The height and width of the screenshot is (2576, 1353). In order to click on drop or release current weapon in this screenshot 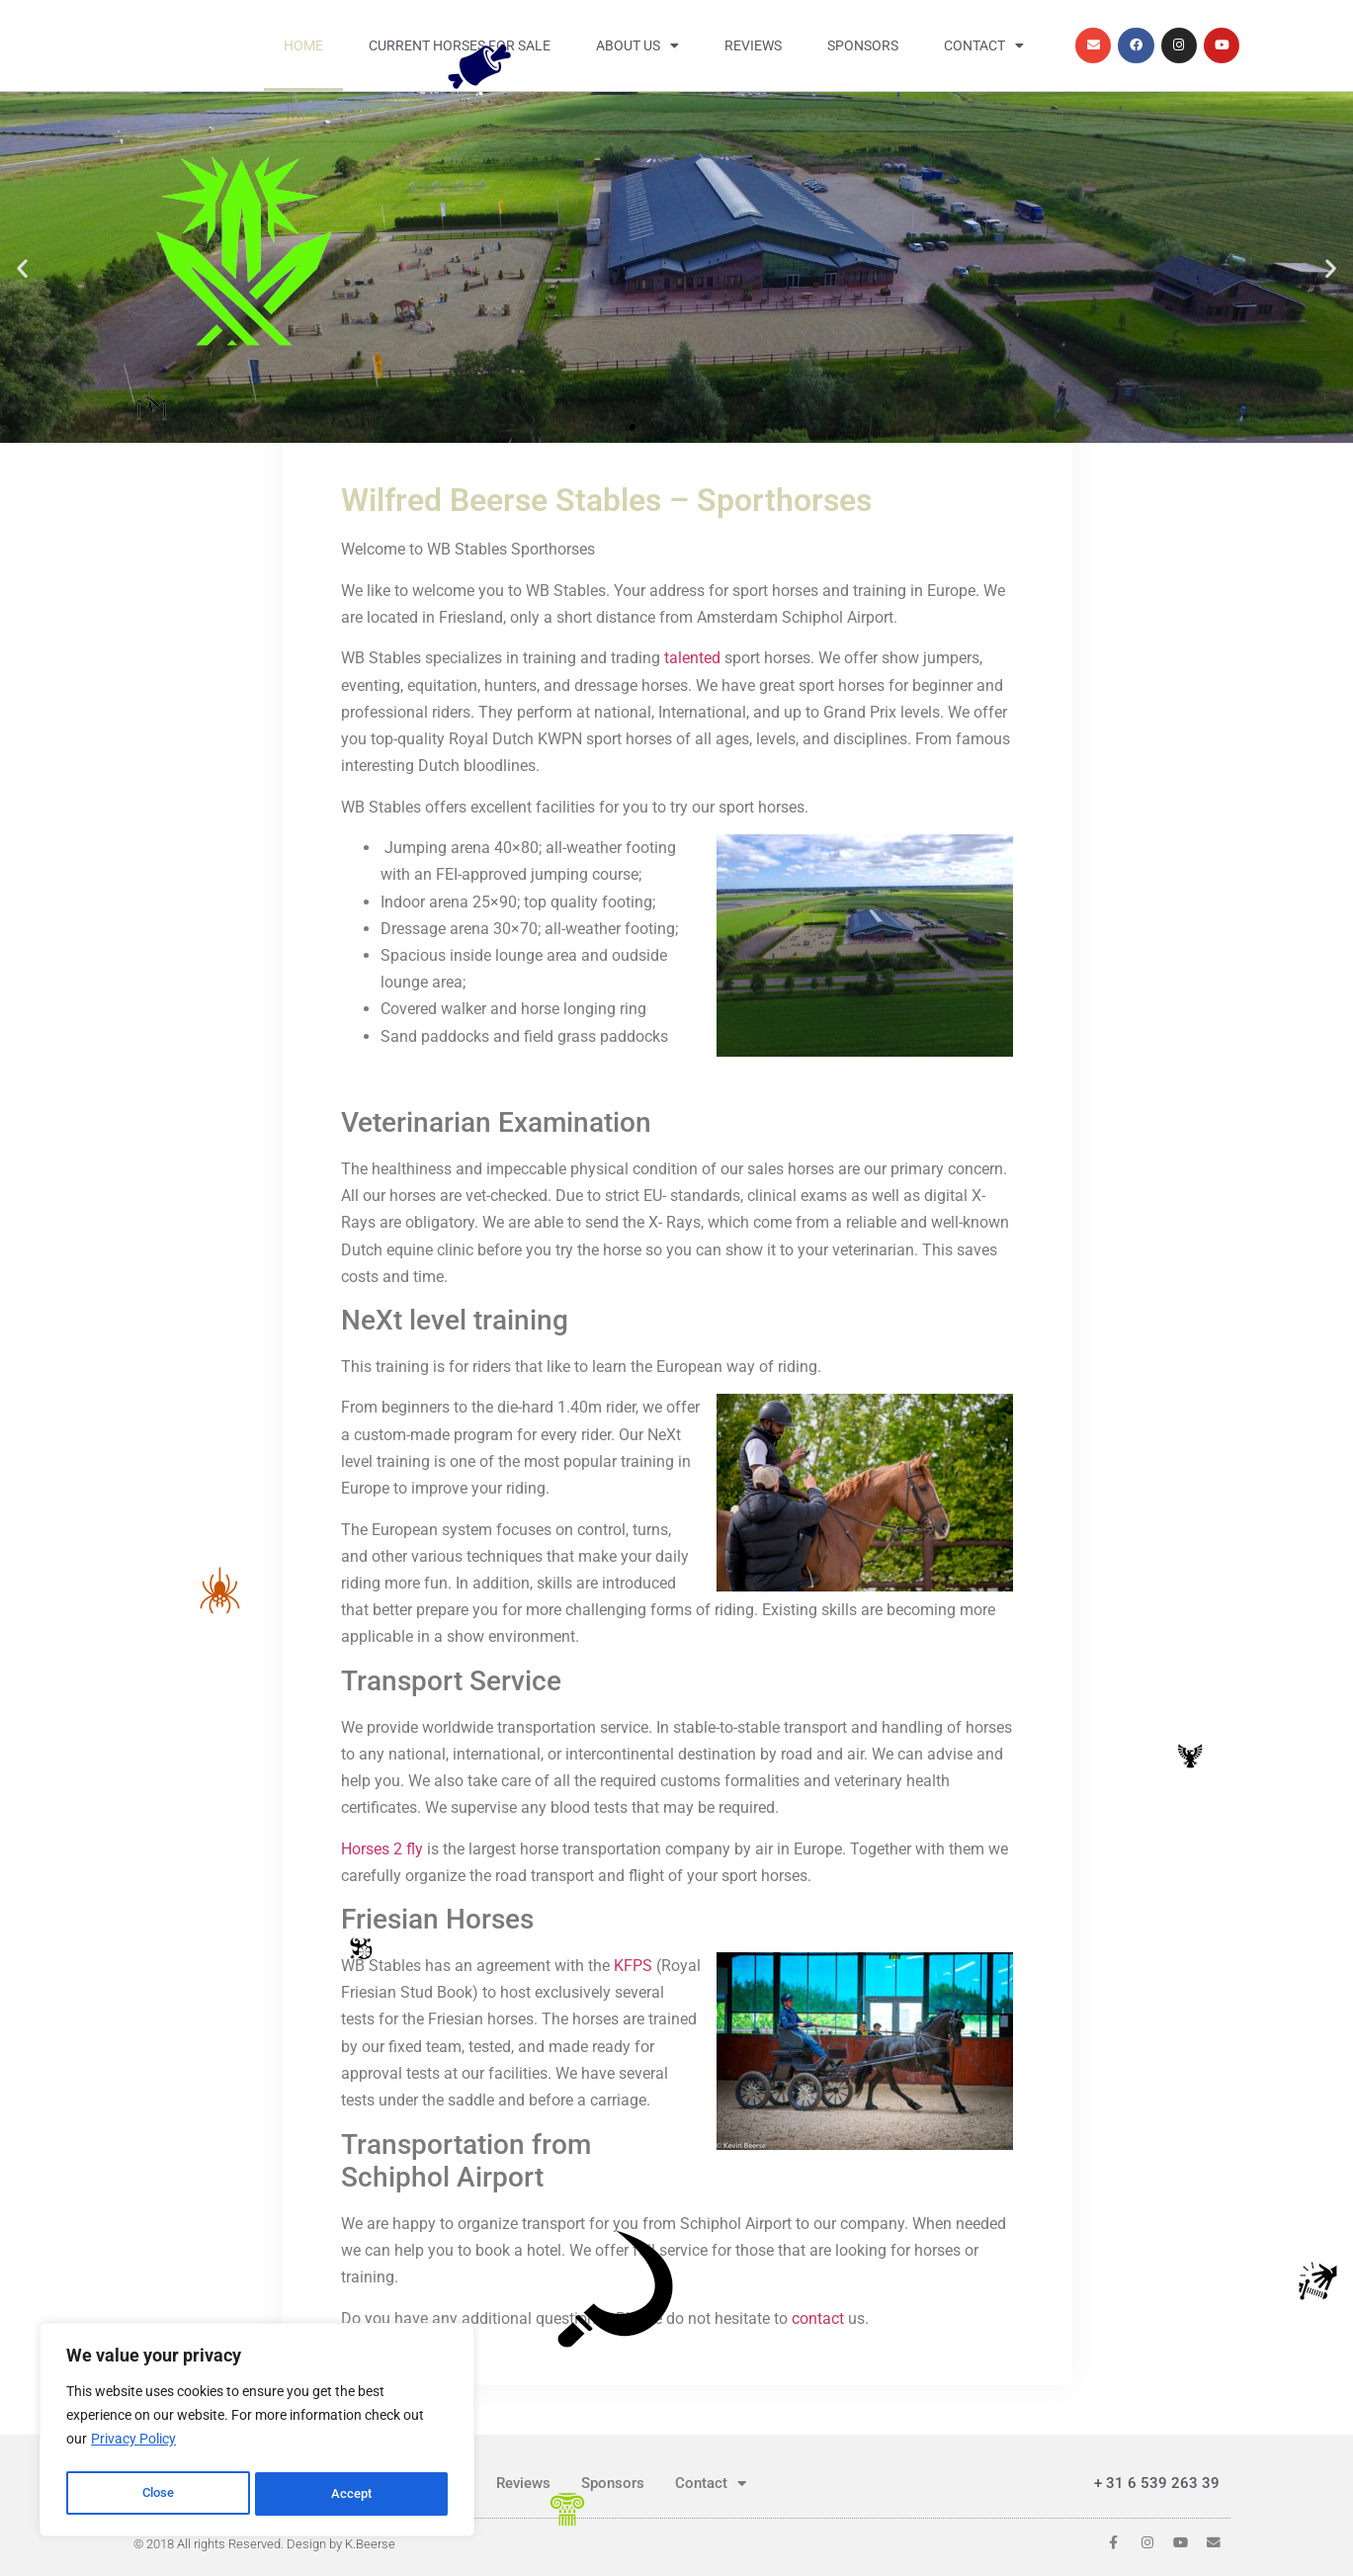, I will do `click(1317, 2280)`.